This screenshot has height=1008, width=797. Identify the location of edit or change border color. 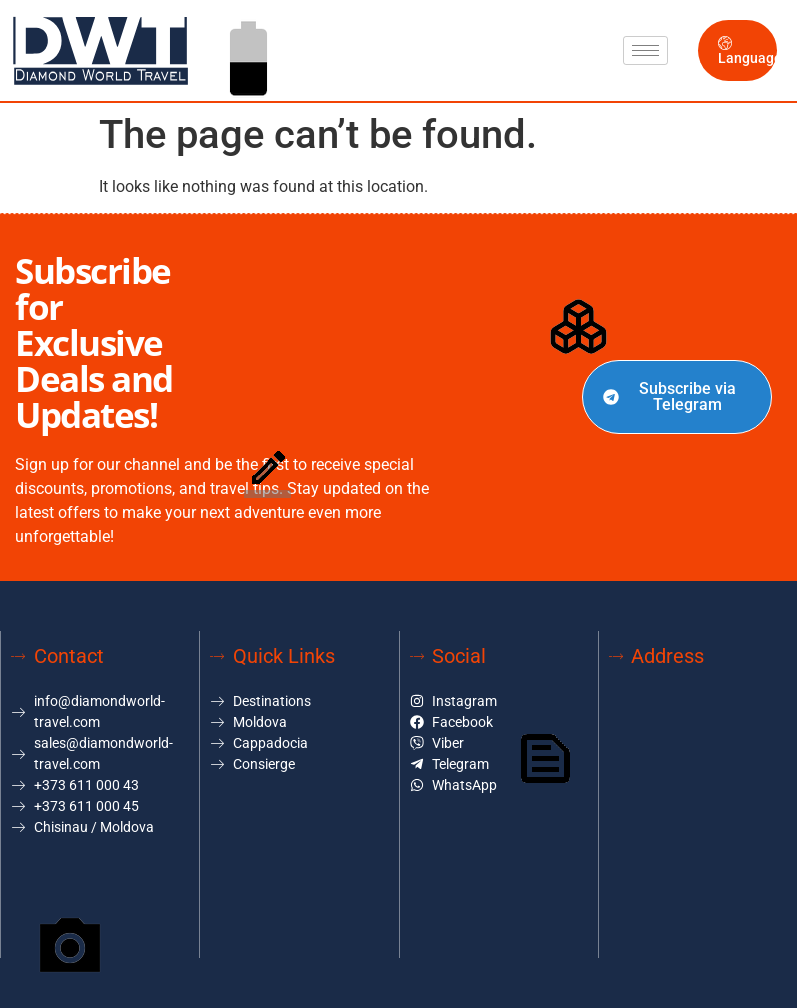
(267, 474).